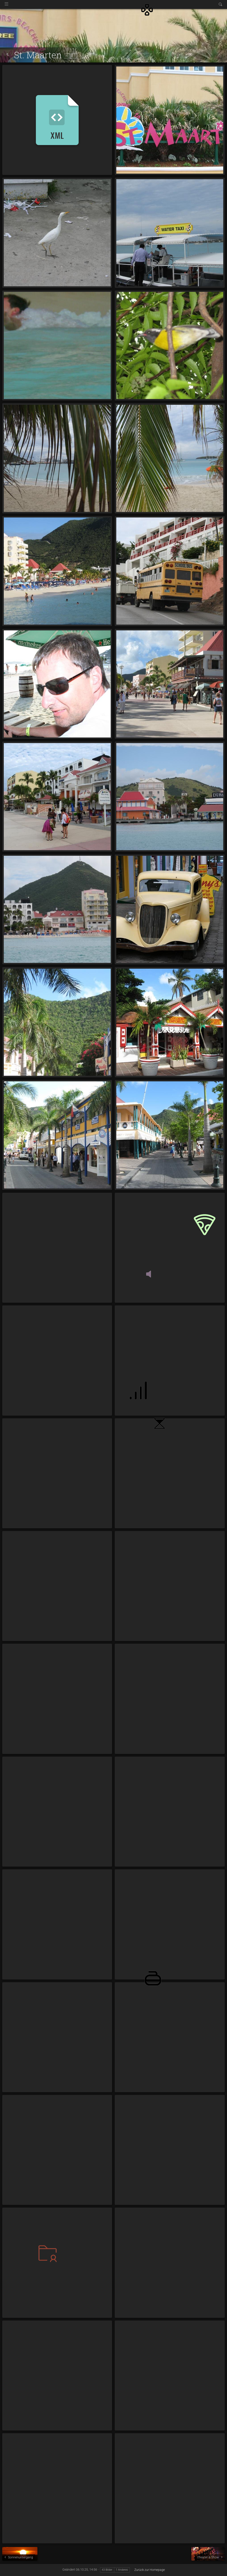 The height and width of the screenshot is (2576, 227). I want to click on access user-specific files or documents, so click(47, 2253).